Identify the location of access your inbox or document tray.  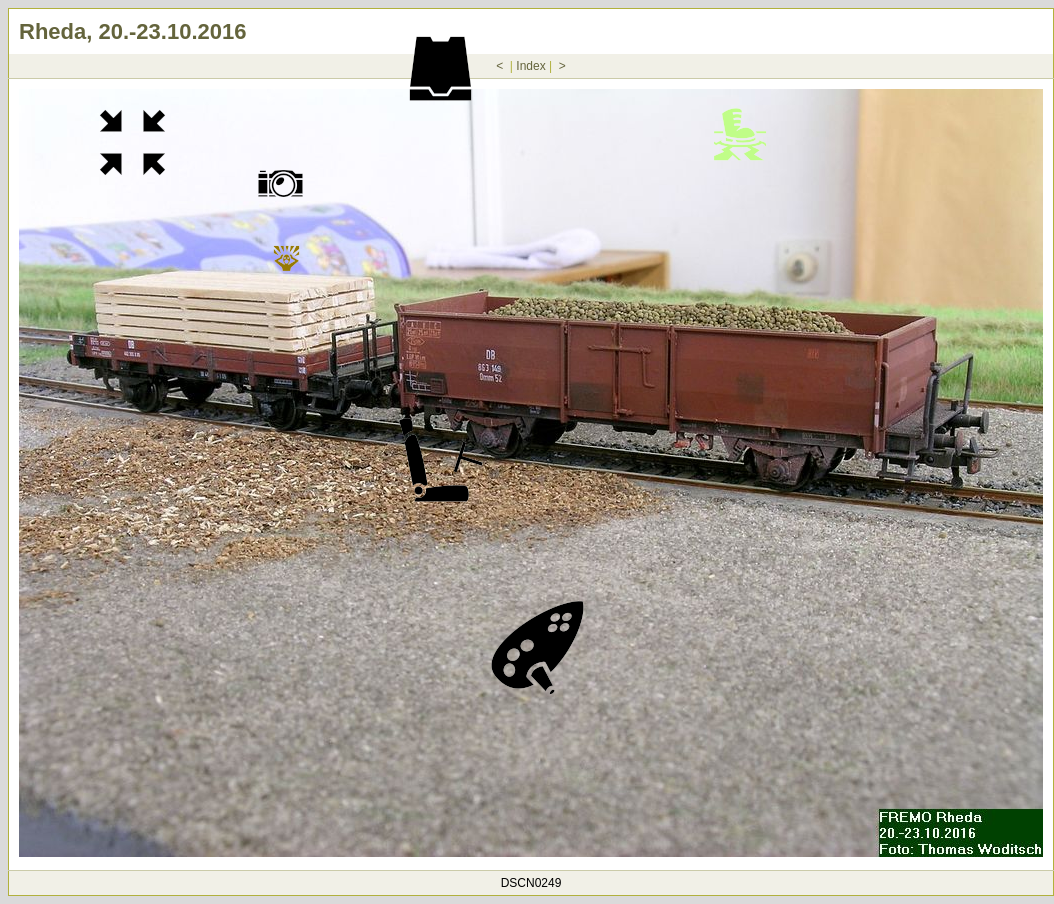
(440, 67).